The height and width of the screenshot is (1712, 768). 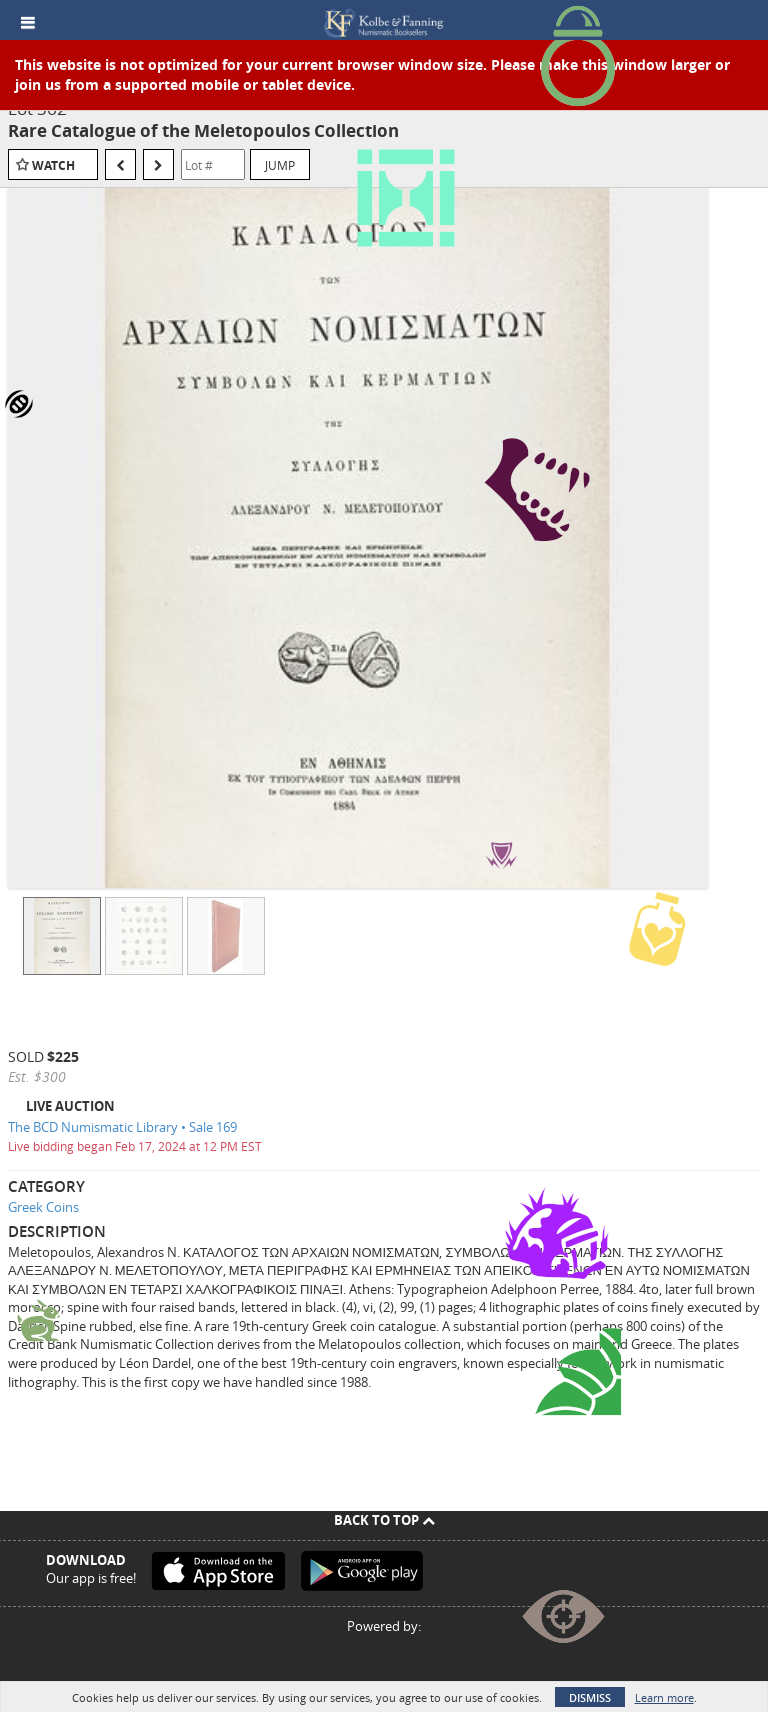 What do you see at coordinates (557, 1233) in the screenshot?
I see `view burial site or ancient monument location` at bounding box center [557, 1233].